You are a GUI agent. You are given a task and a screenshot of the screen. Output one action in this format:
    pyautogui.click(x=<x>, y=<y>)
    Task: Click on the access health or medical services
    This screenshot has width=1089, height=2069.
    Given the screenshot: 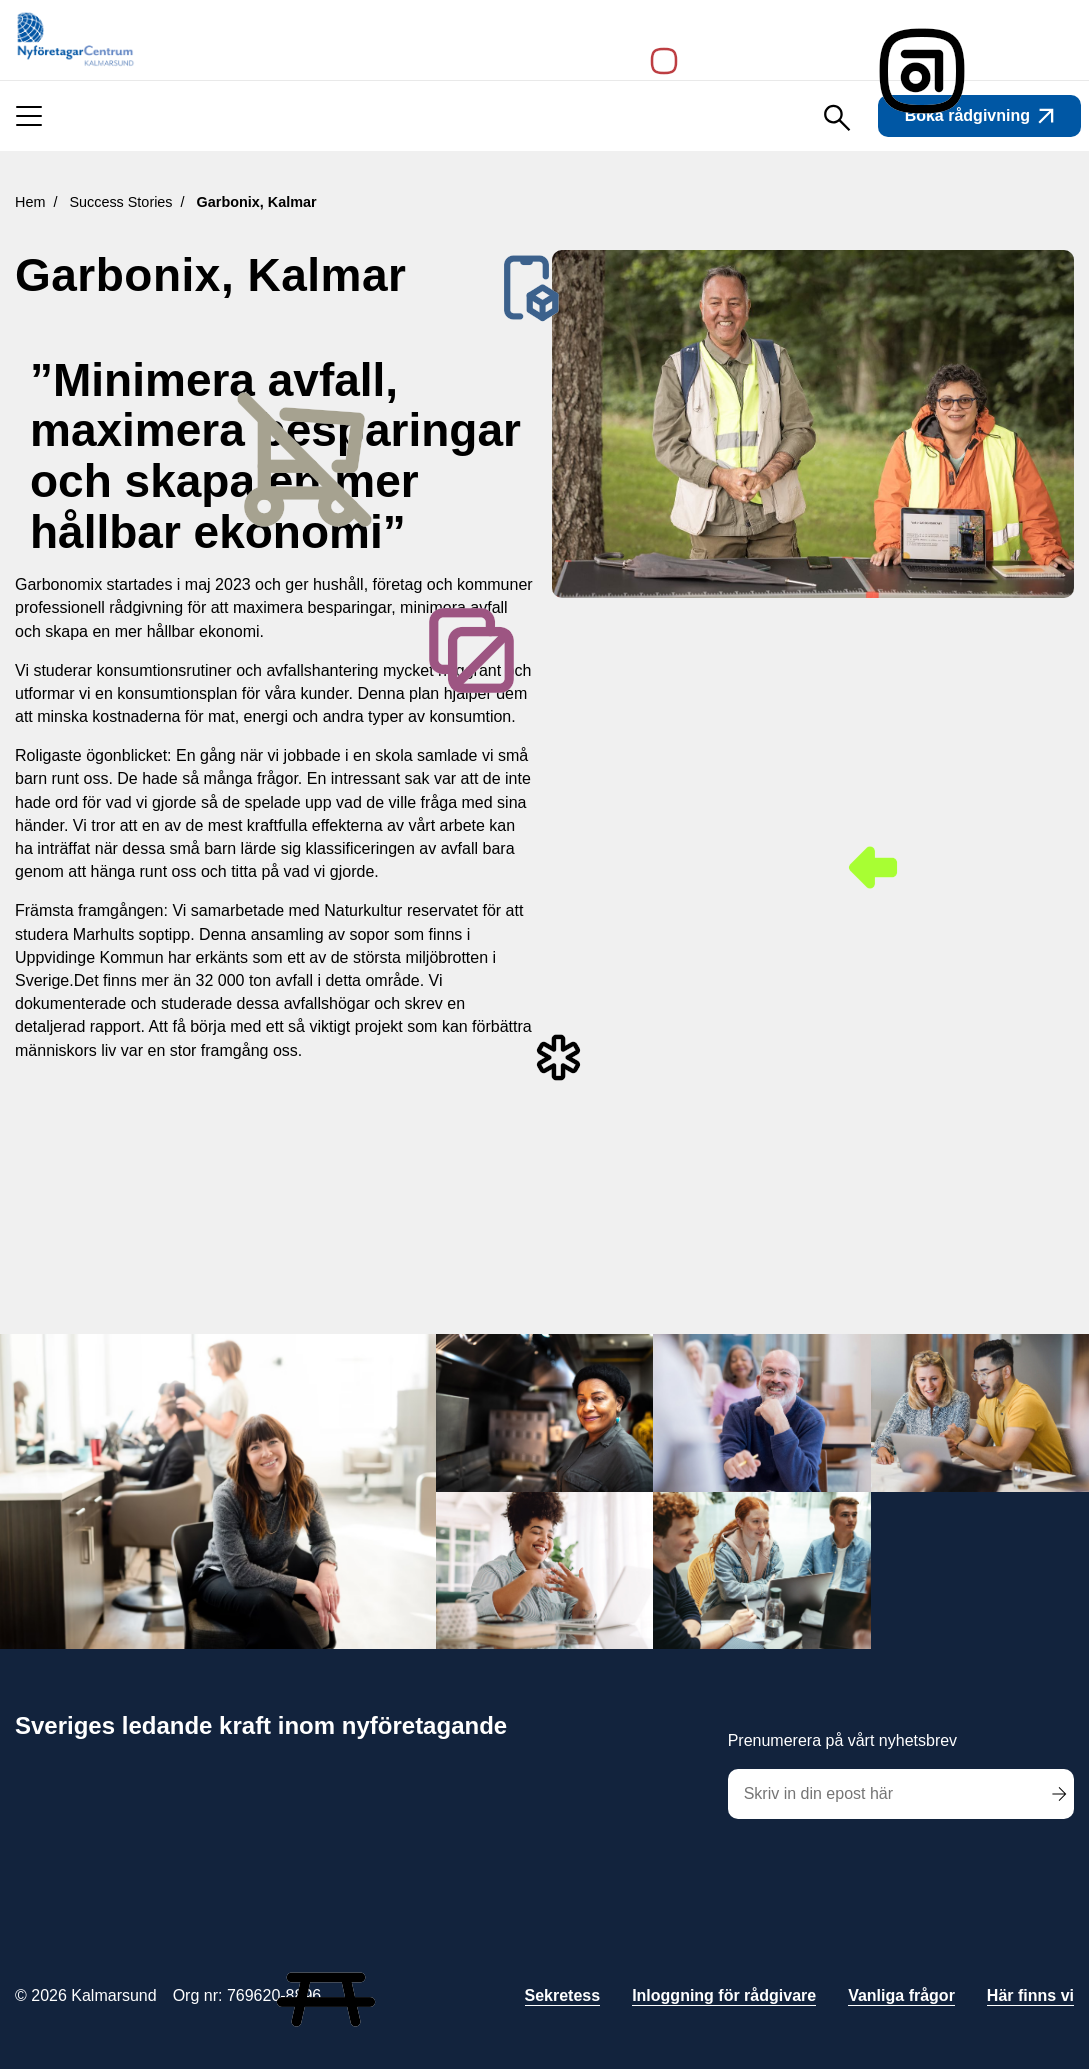 What is the action you would take?
    pyautogui.click(x=558, y=1057)
    